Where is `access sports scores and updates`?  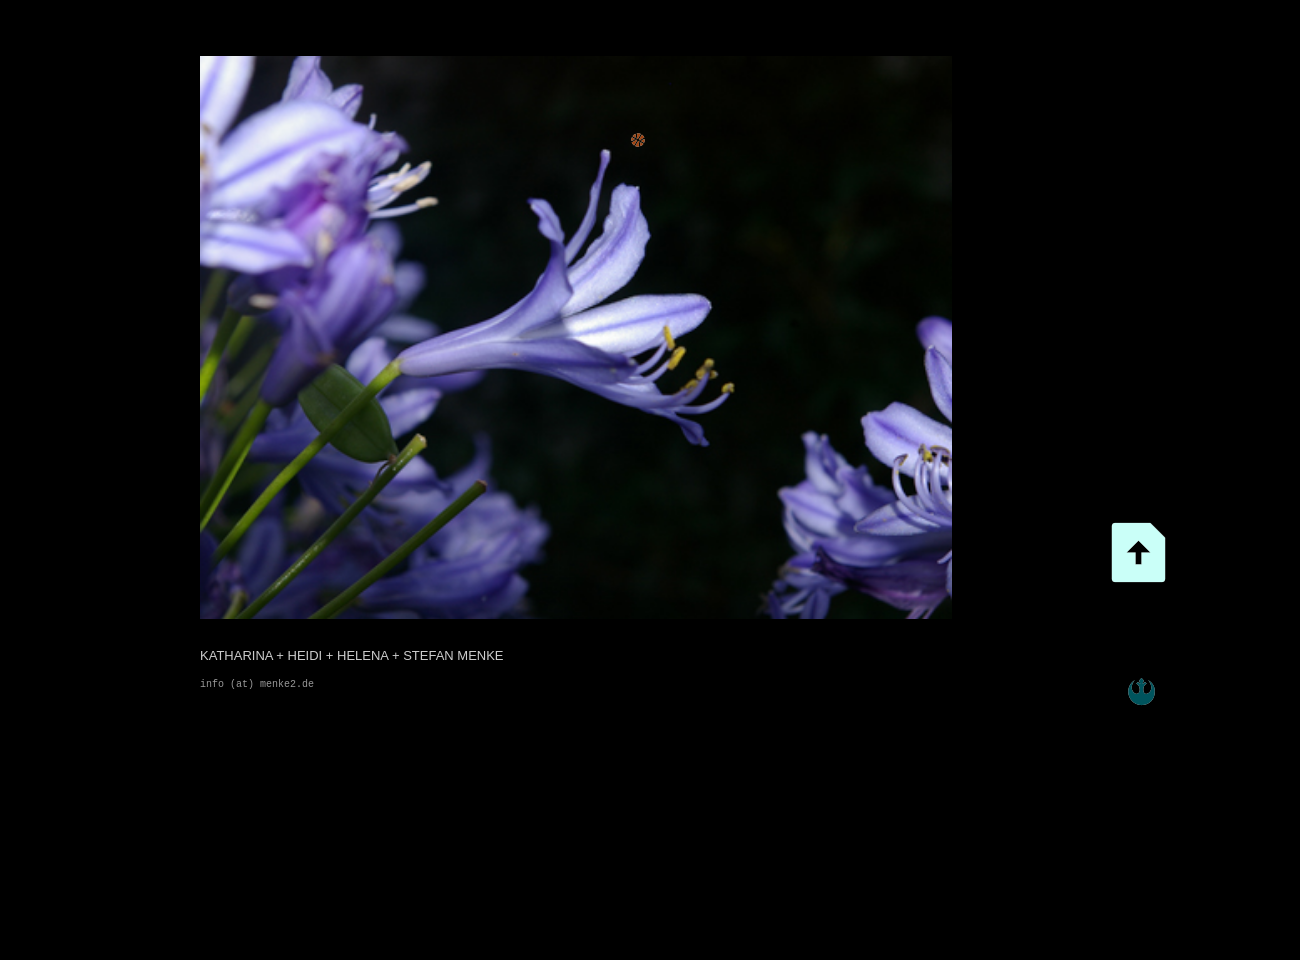
access sports scores and updates is located at coordinates (638, 140).